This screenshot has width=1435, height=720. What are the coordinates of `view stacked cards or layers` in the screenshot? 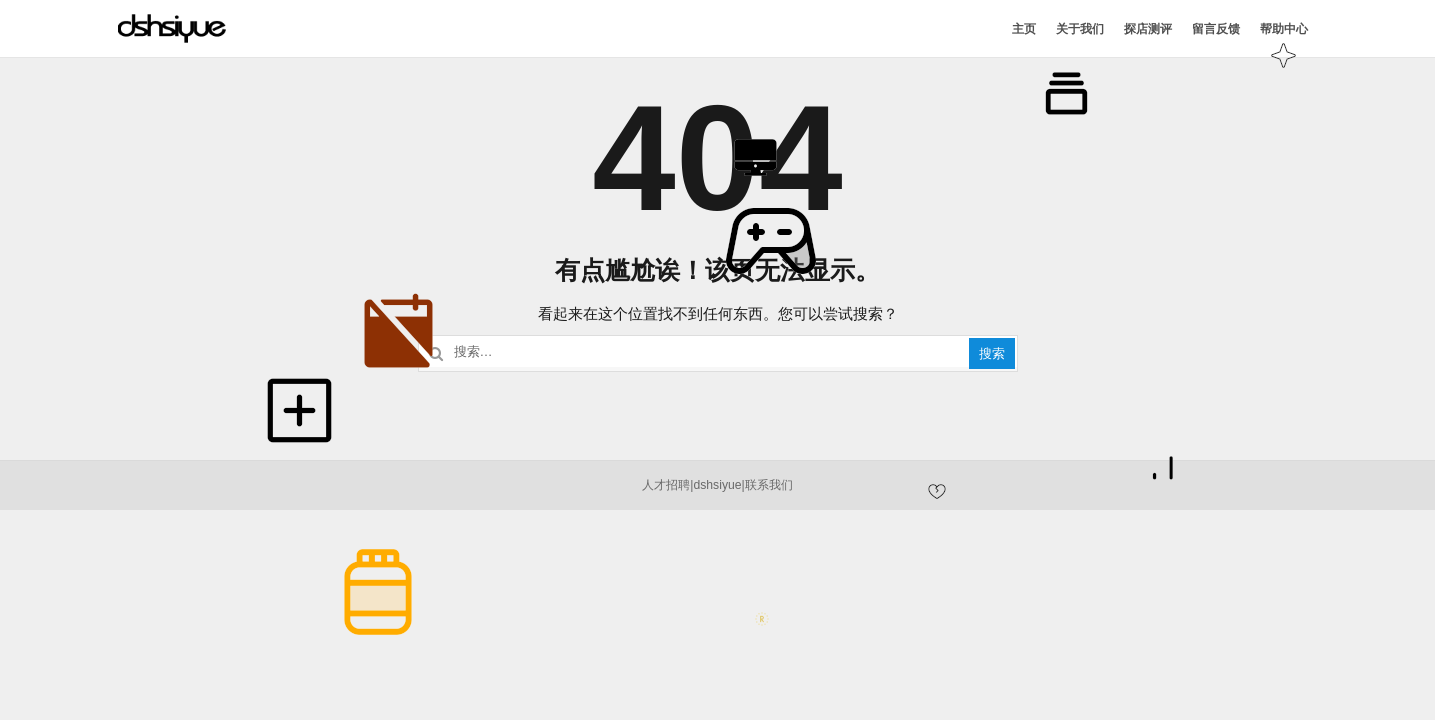 It's located at (1066, 95).